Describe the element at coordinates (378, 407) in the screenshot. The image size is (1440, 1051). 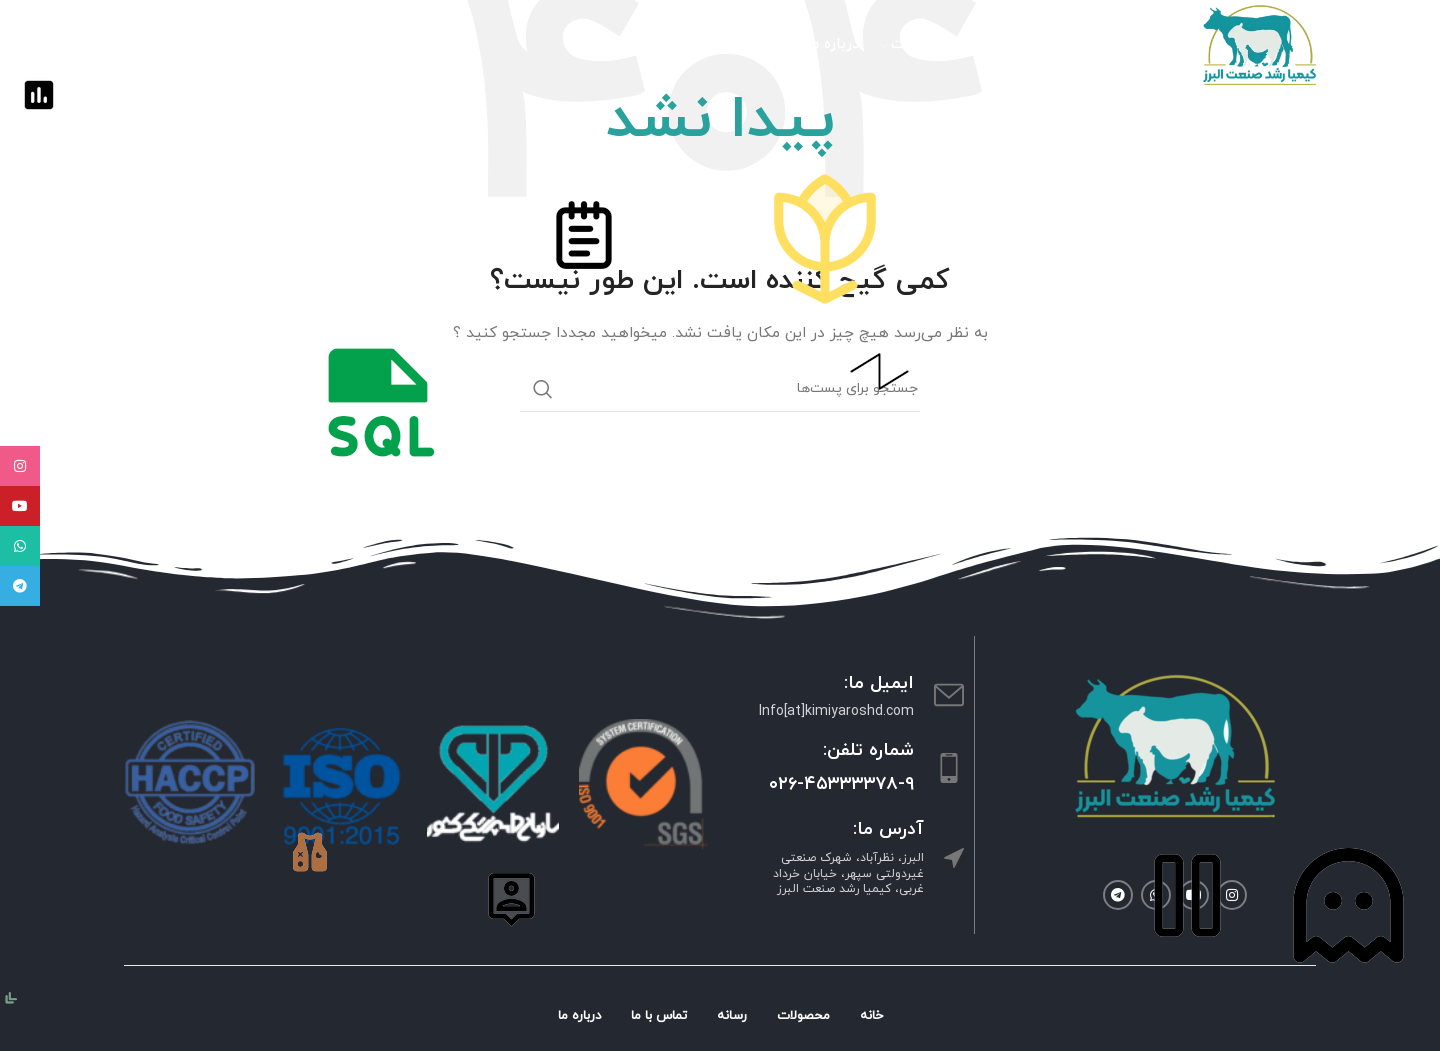
I see `open an SQL database file` at that location.